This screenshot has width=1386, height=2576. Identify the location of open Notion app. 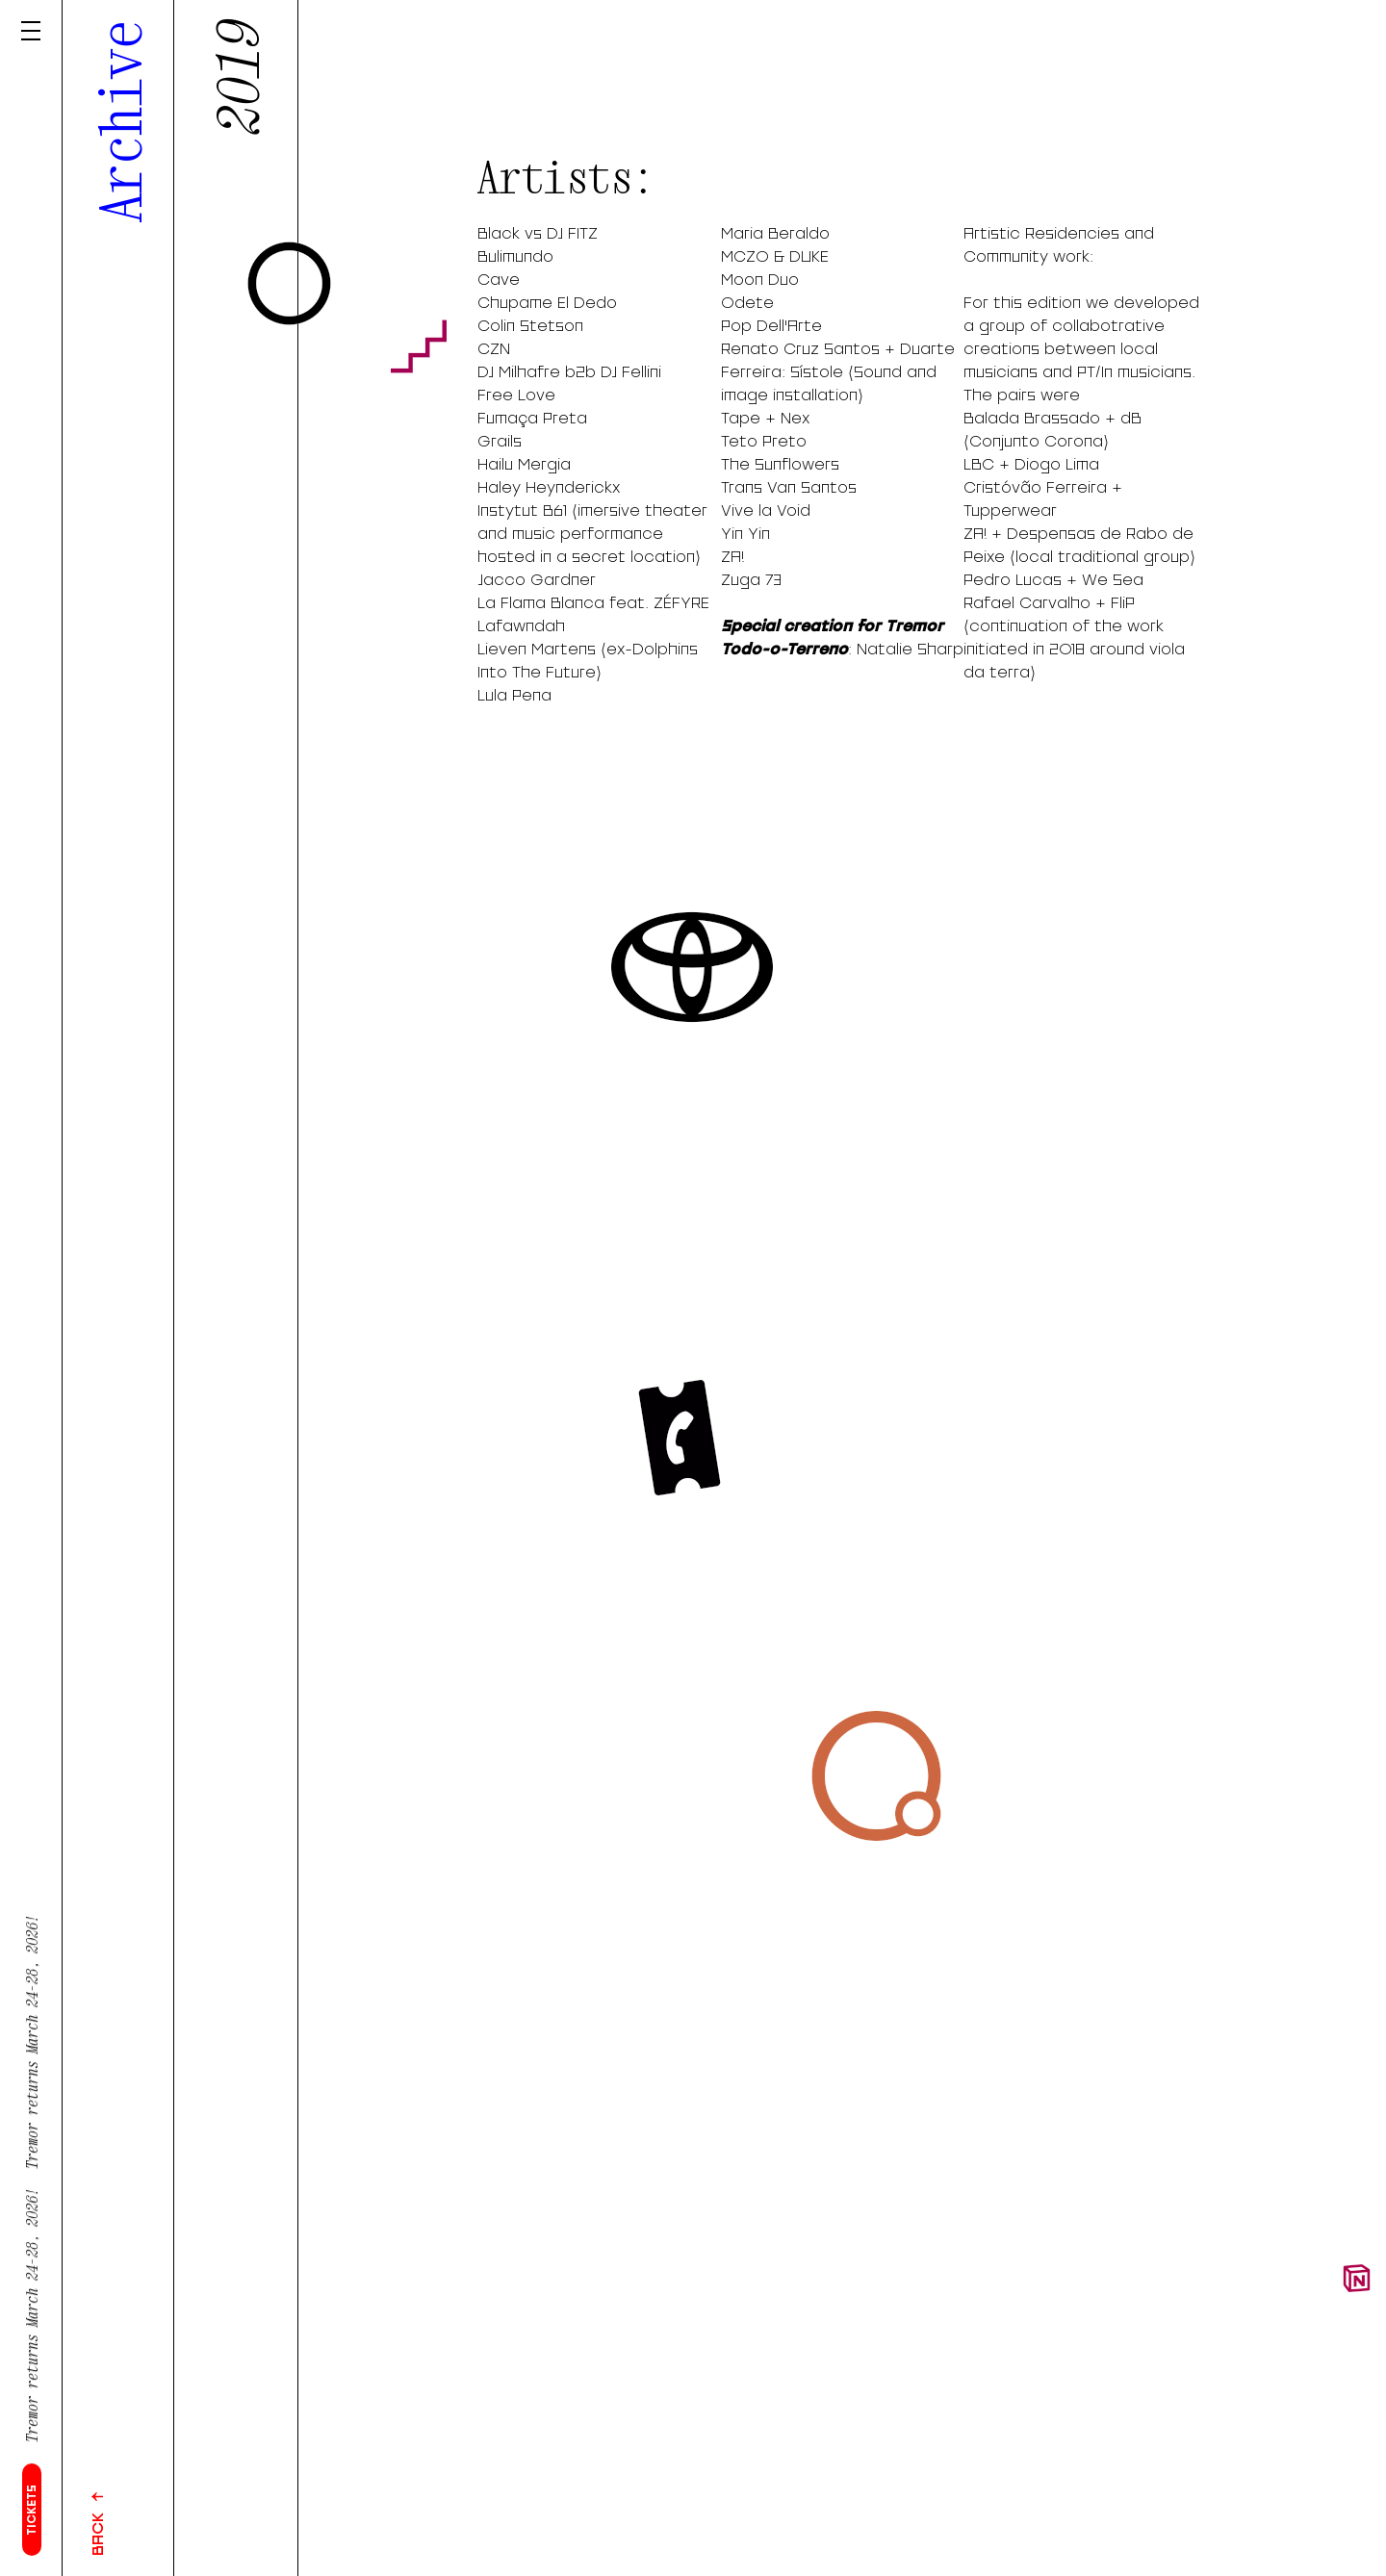
(1356, 2278).